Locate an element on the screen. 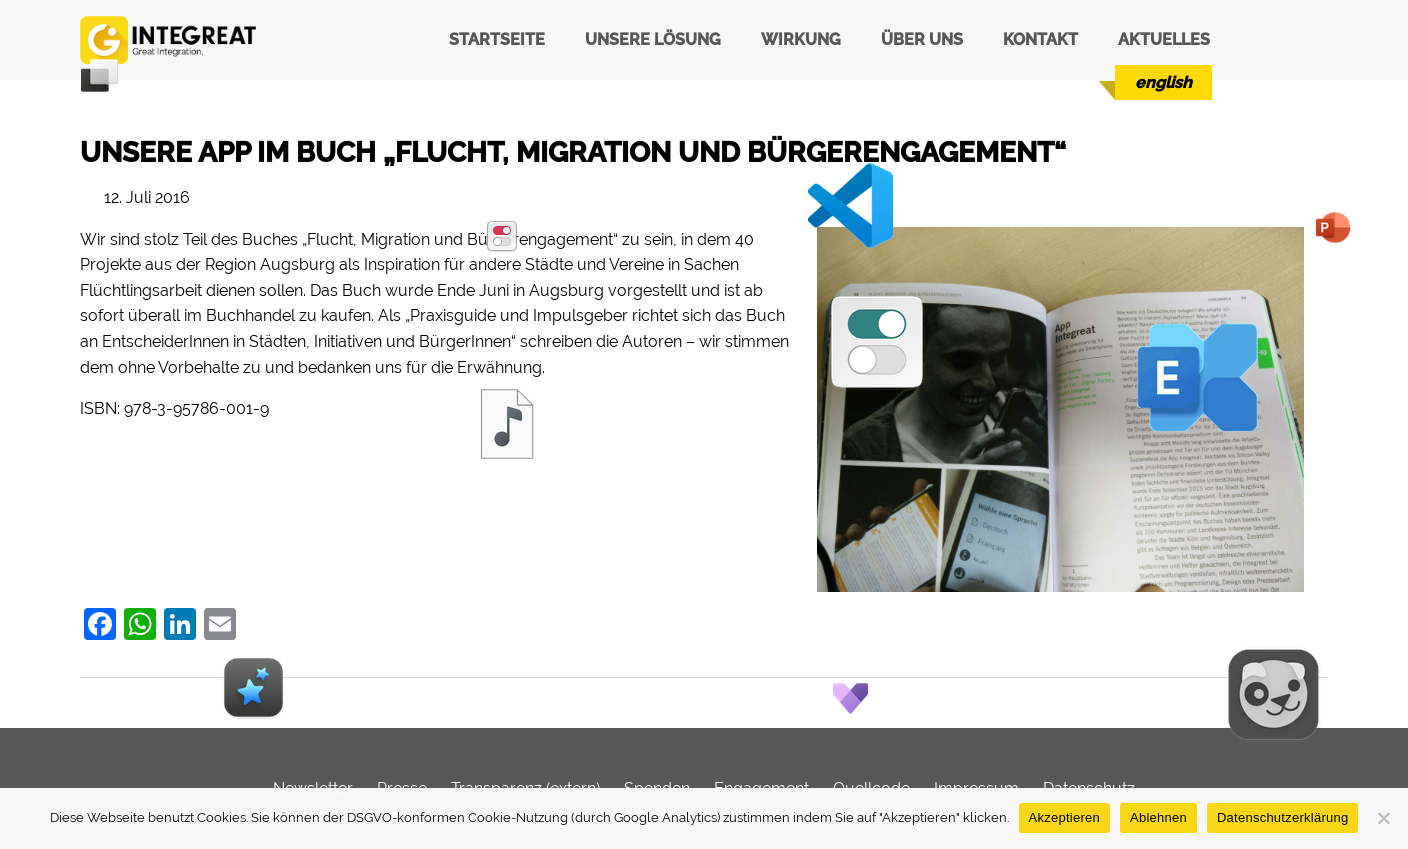 The image size is (1408, 849). open anki flashcard app is located at coordinates (253, 687).